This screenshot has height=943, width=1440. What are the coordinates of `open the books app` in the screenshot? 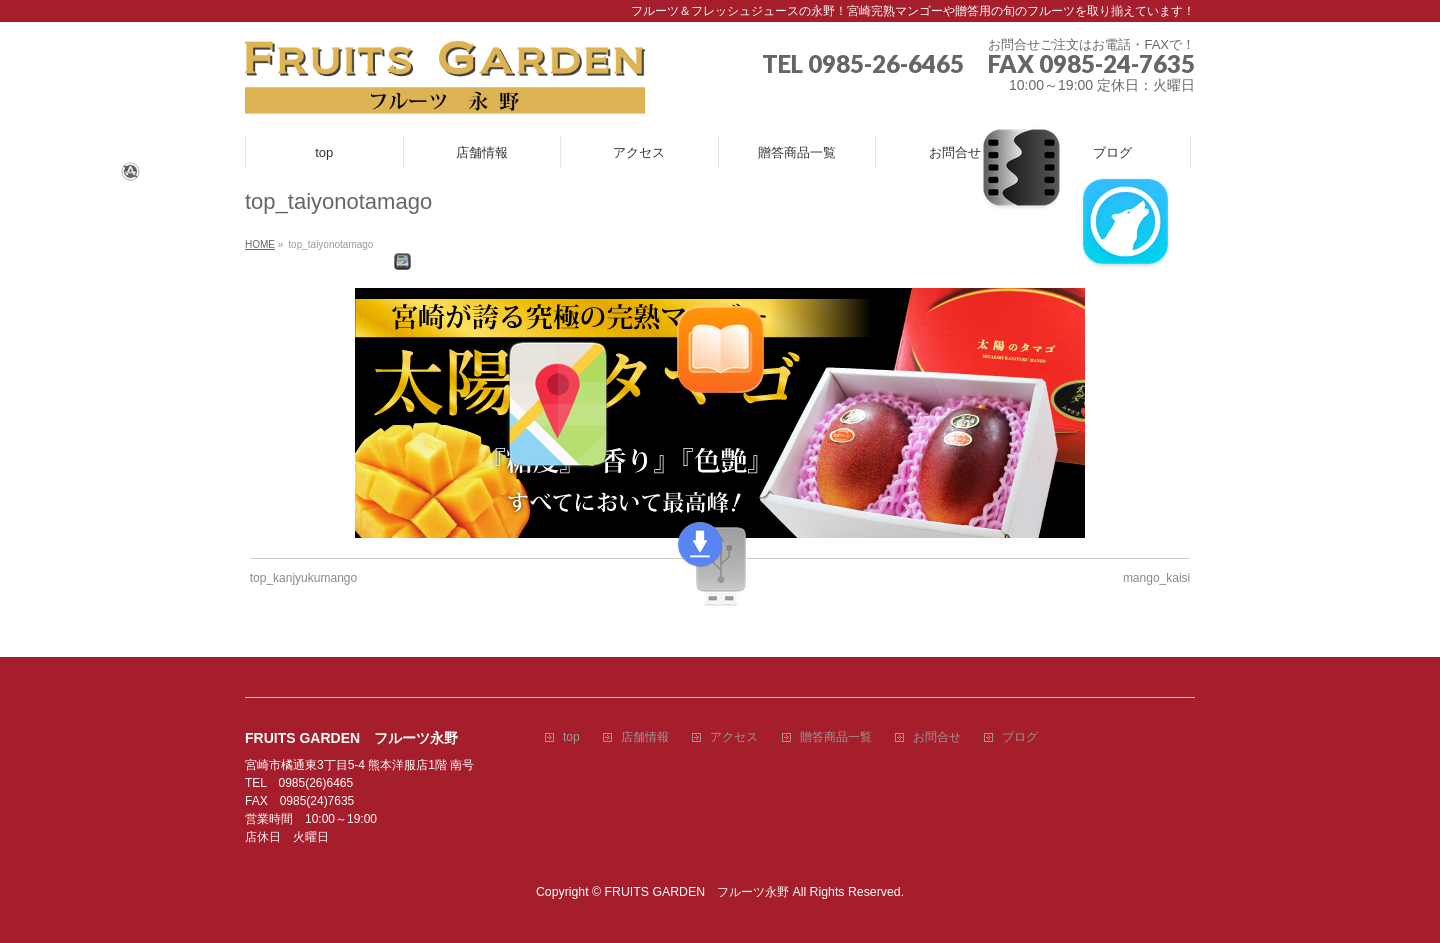 It's located at (720, 349).